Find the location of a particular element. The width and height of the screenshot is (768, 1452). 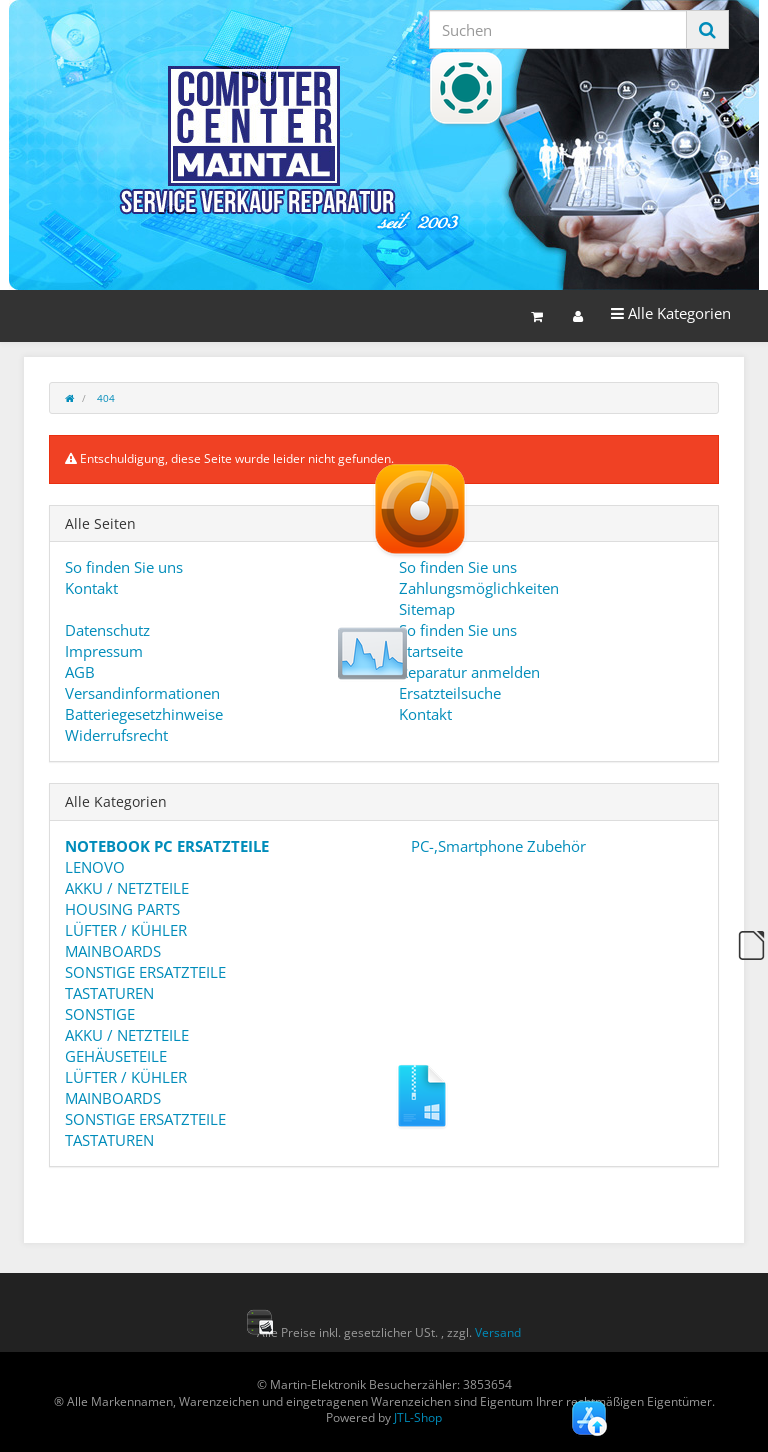

a compressed windows executable file is located at coordinates (422, 1097).